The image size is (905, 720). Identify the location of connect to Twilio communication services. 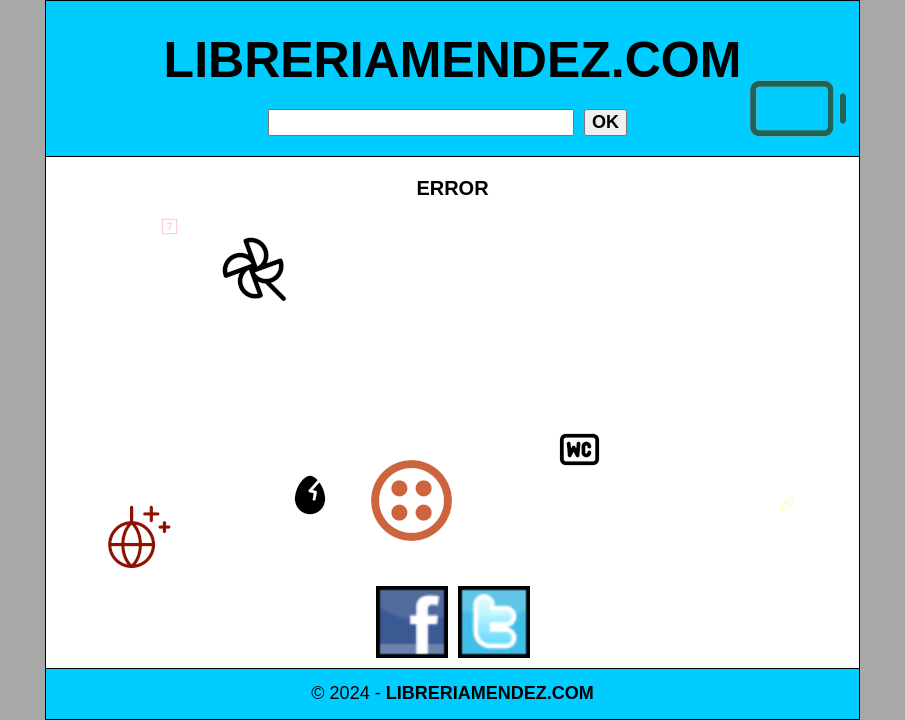
(411, 500).